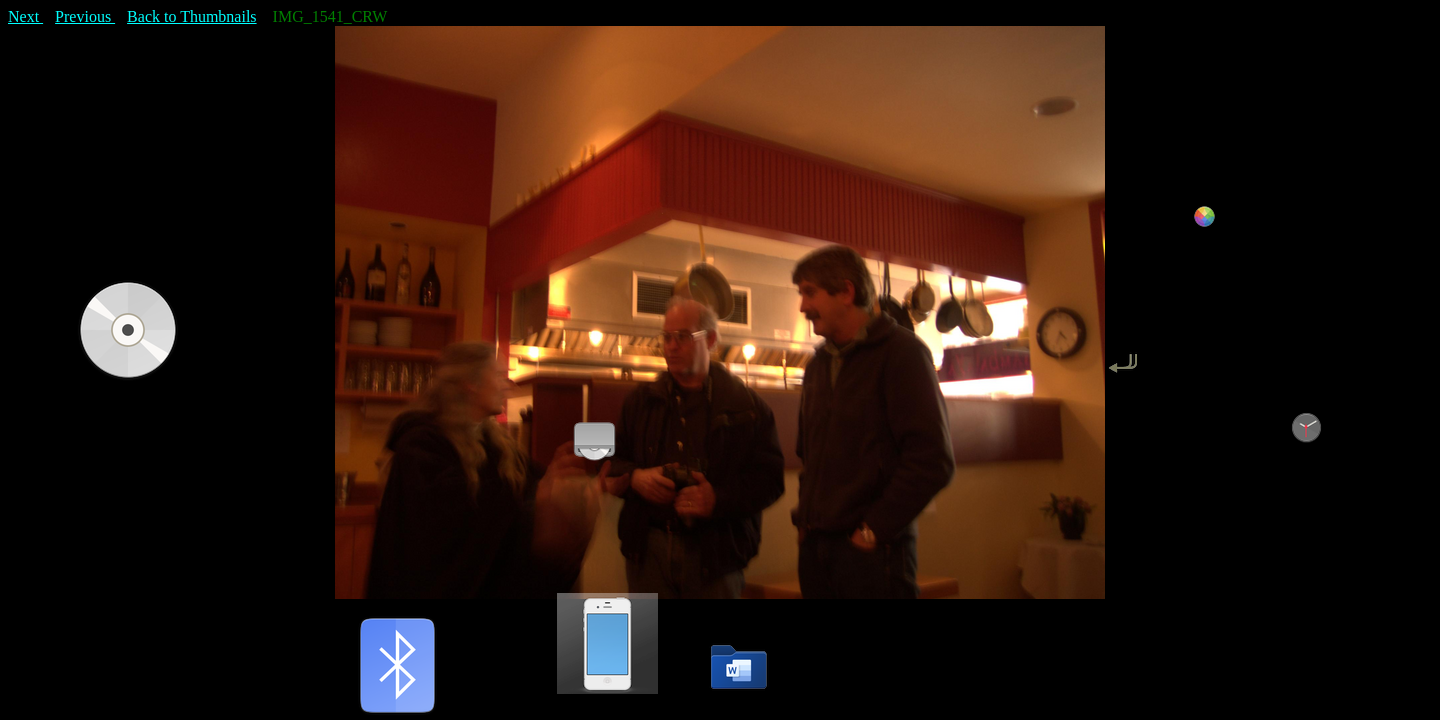  I want to click on open folder containing Microsoft Word documents, so click(738, 668).